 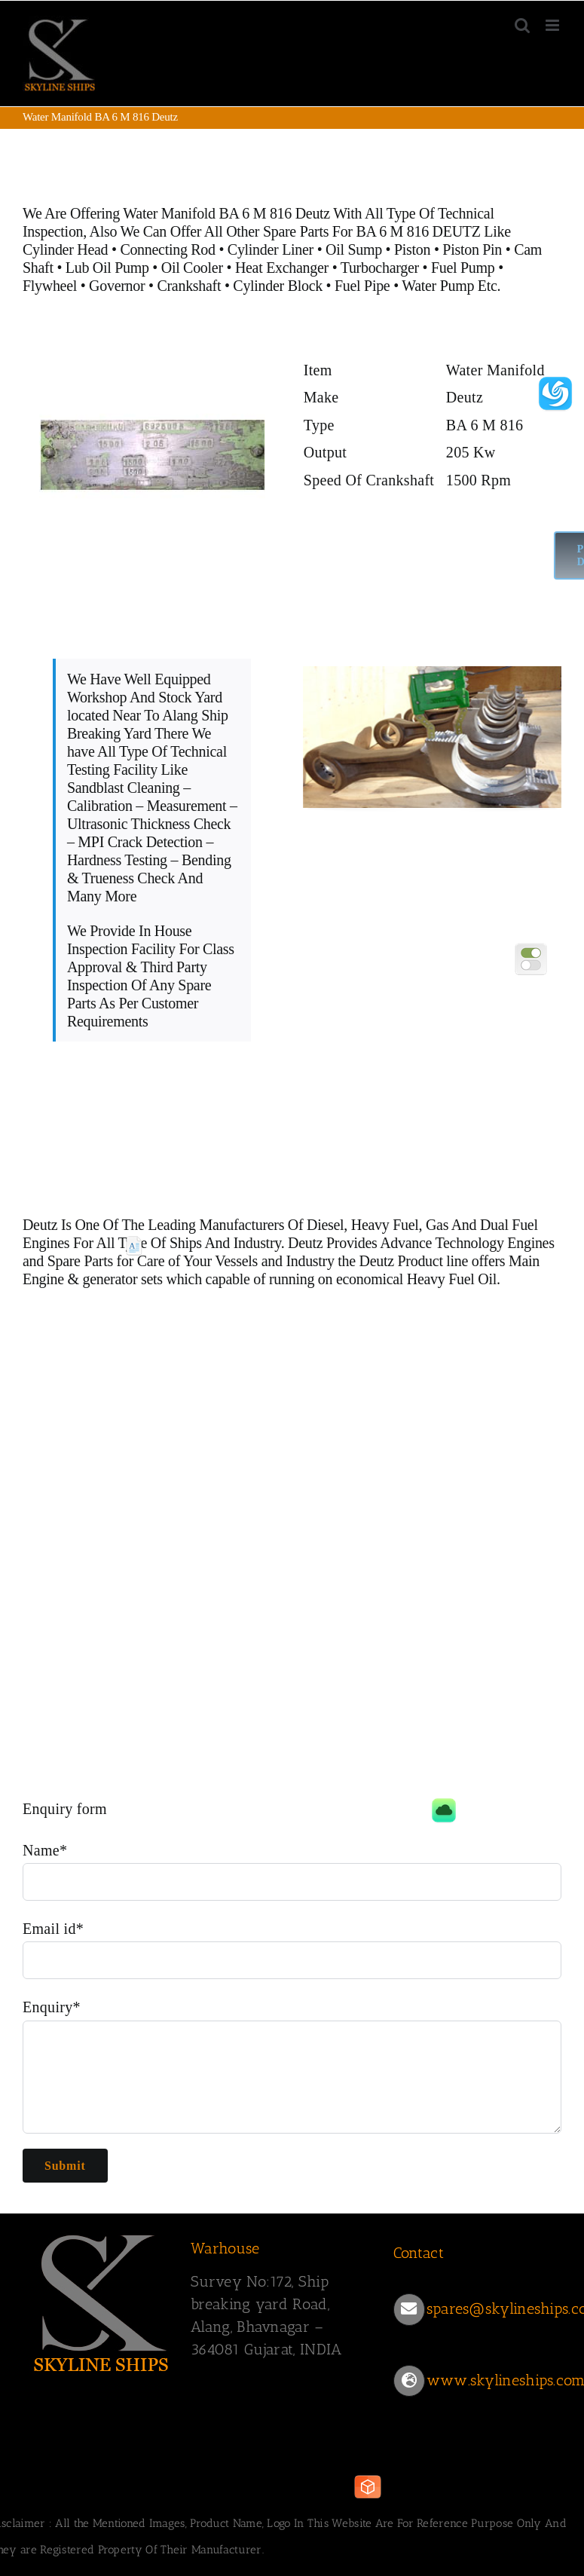 I want to click on open deepin operating system settings or app store, so click(x=555, y=393).